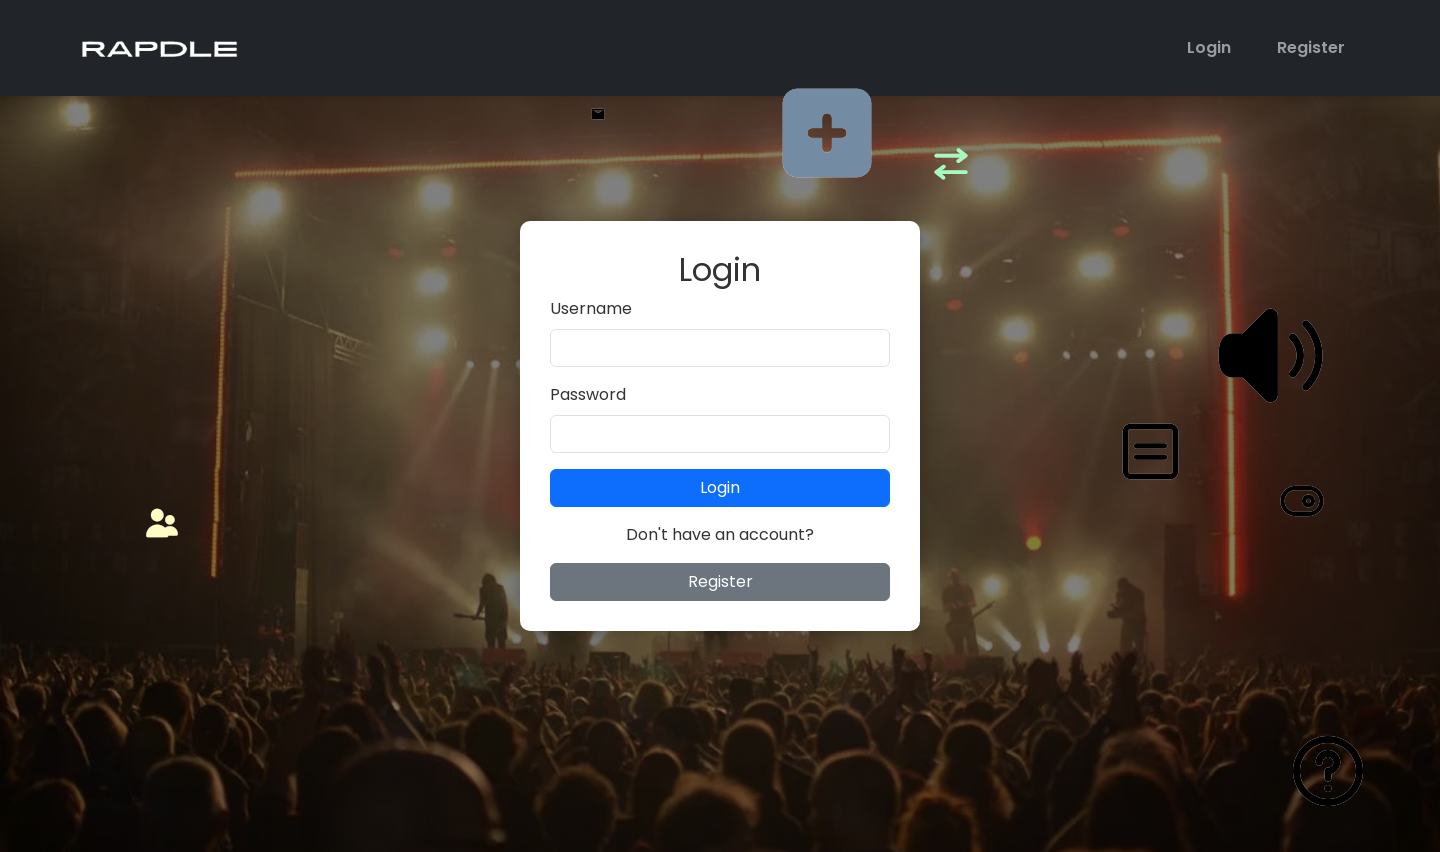 Image resolution: width=1440 pixels, height=852 pixels. I want to click on toggle switch in the on position, so click(1302, 501).